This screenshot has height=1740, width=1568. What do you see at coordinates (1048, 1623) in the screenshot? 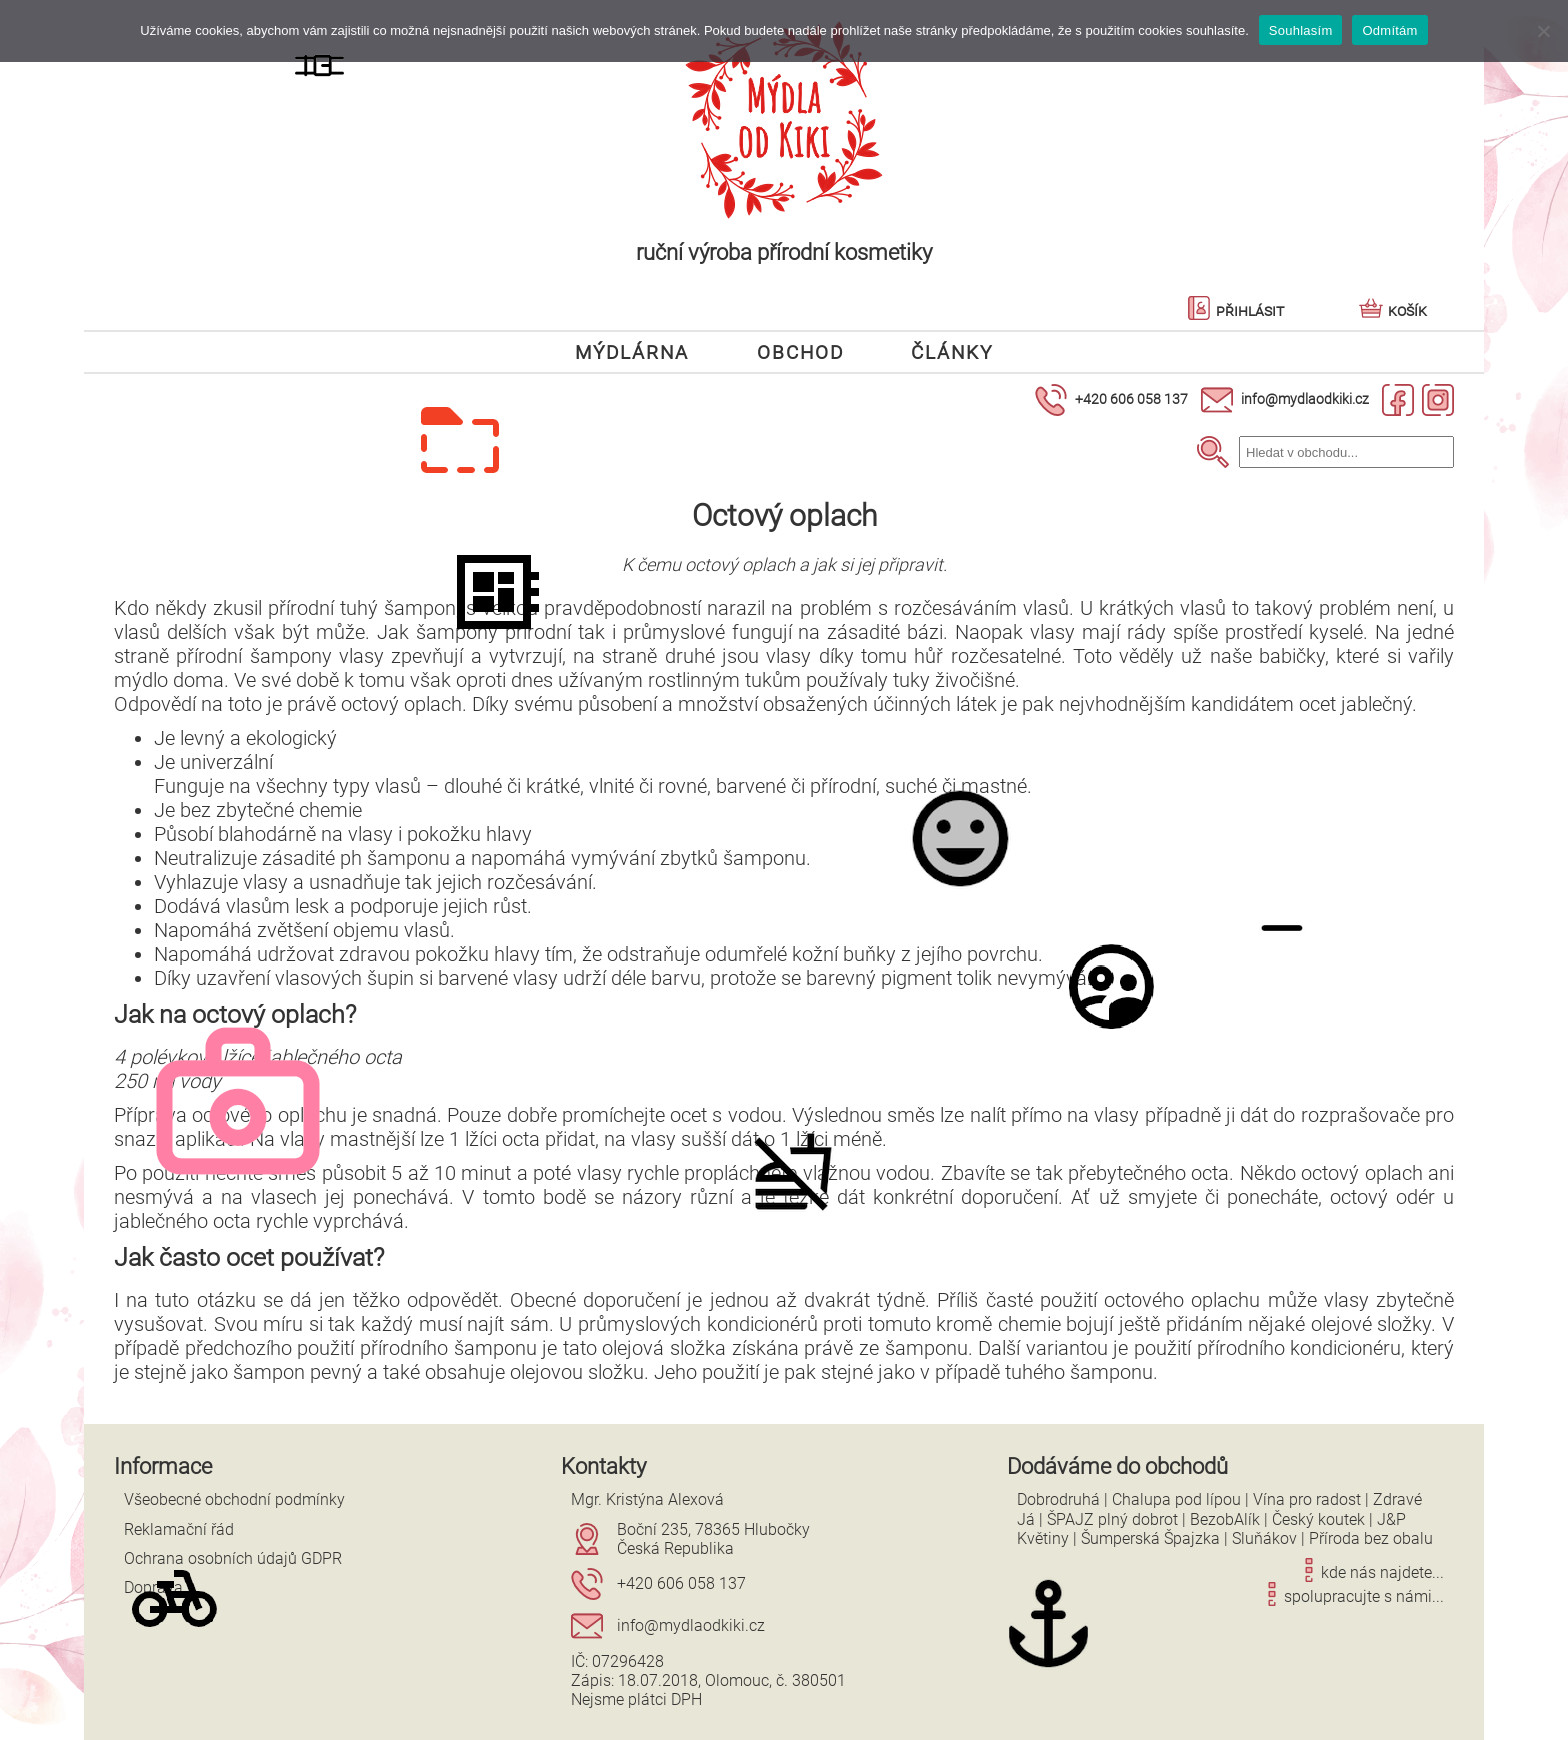
I see `anchor a position or element in place` at bounding box center [1048, 1623].